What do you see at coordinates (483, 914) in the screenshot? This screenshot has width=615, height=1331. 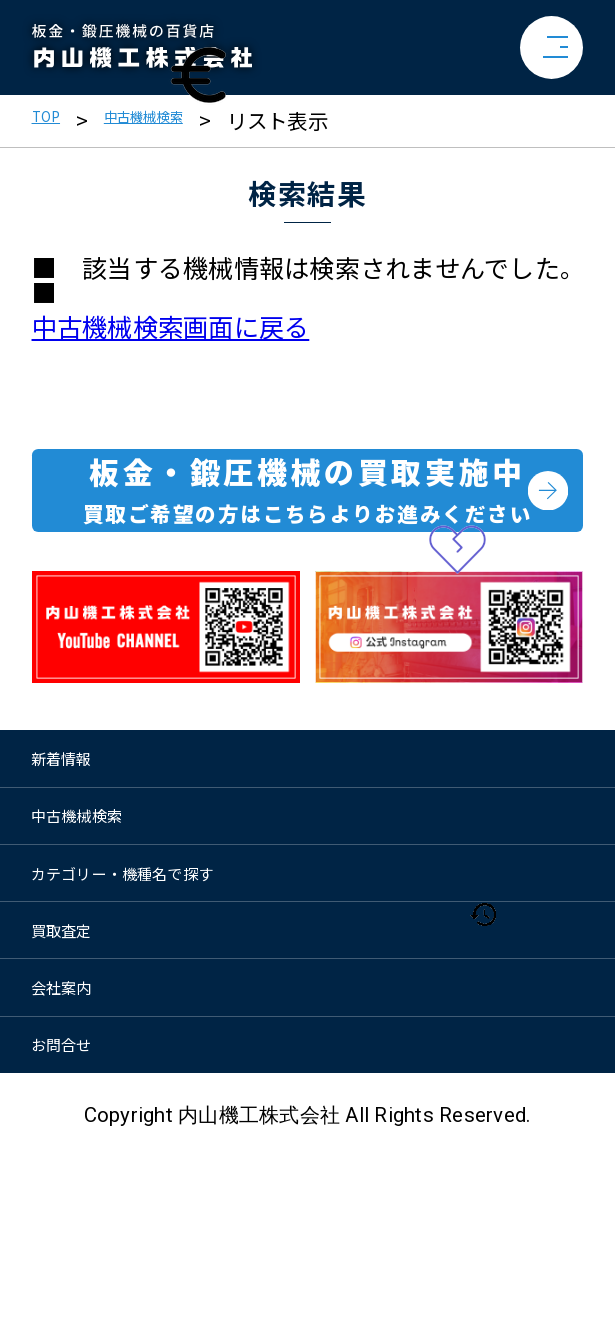 I see `restore to a previous version or state` at bounding box center [483, 914].